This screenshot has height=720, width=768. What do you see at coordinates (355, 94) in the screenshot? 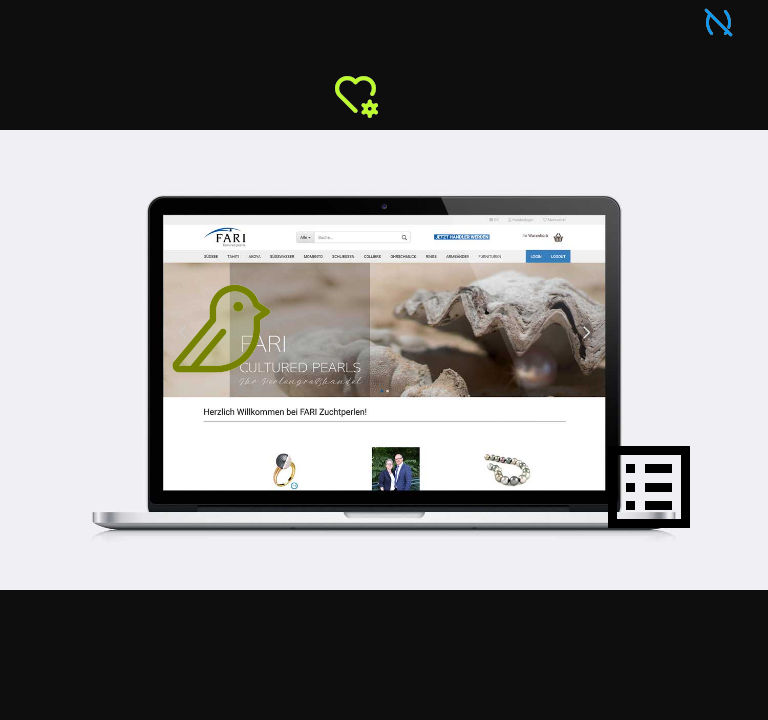
I see `manage favorites settings` at bounding box center [355, 94].